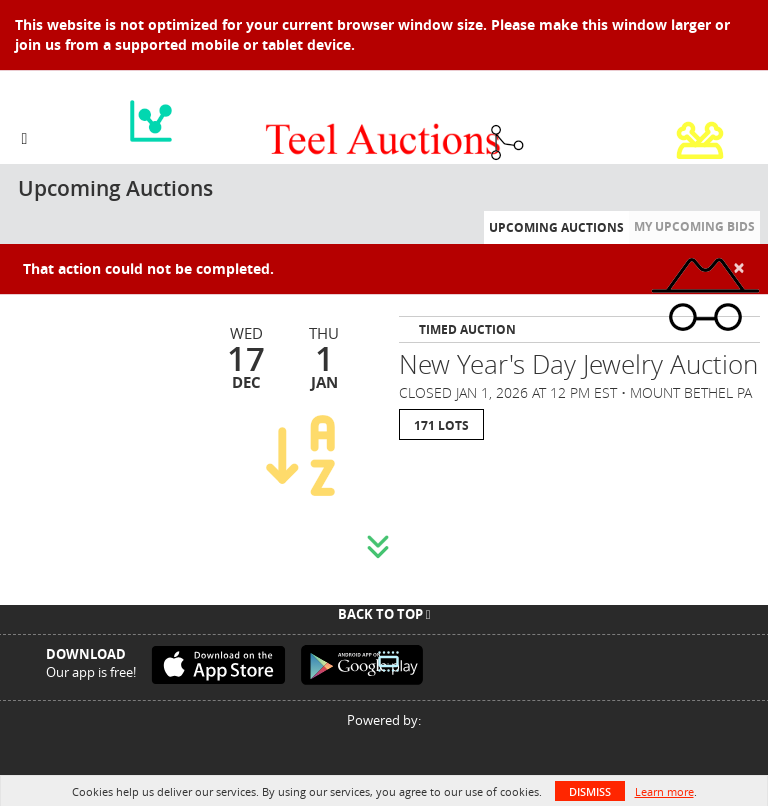 This screenshot has height=806, width=768. Describe the element at coordinates (378, 546) in the screenshot. I see `scroll down or view more content` at that location.